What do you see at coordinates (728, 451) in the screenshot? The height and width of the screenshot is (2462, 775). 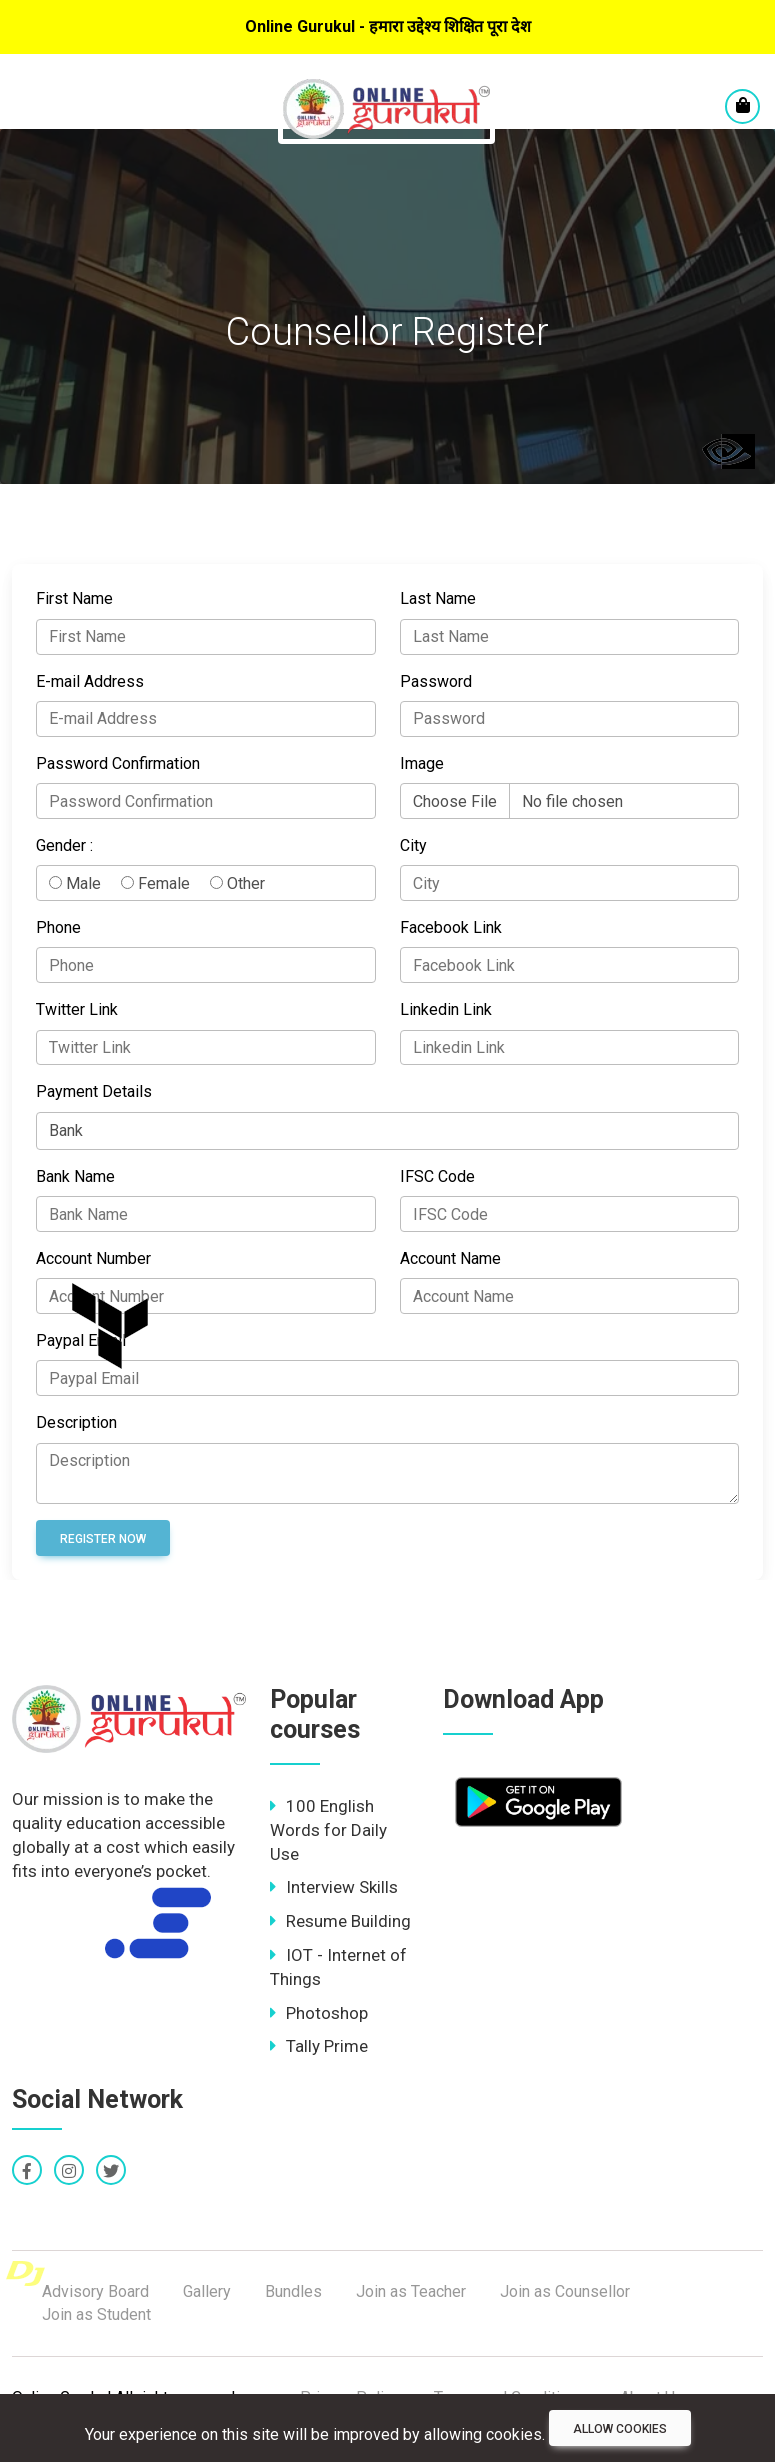 I see `nvidia brand logo` at bounding box center [728, 451].